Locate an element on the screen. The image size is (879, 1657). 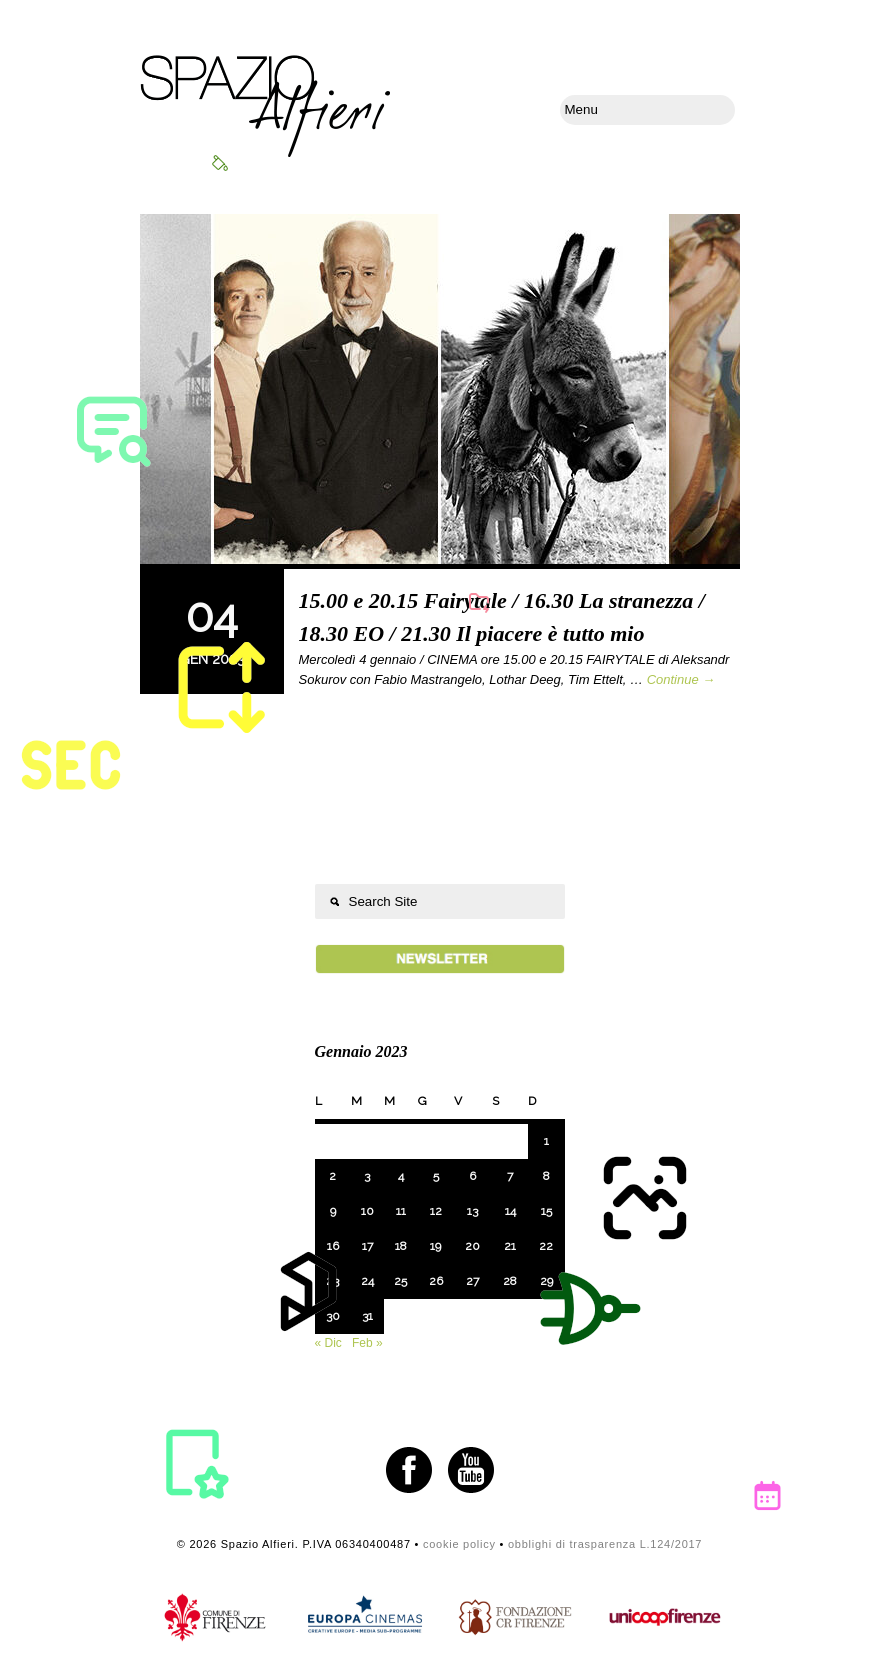
secant function in a math or calculator app is located at coordinates (71, 765).